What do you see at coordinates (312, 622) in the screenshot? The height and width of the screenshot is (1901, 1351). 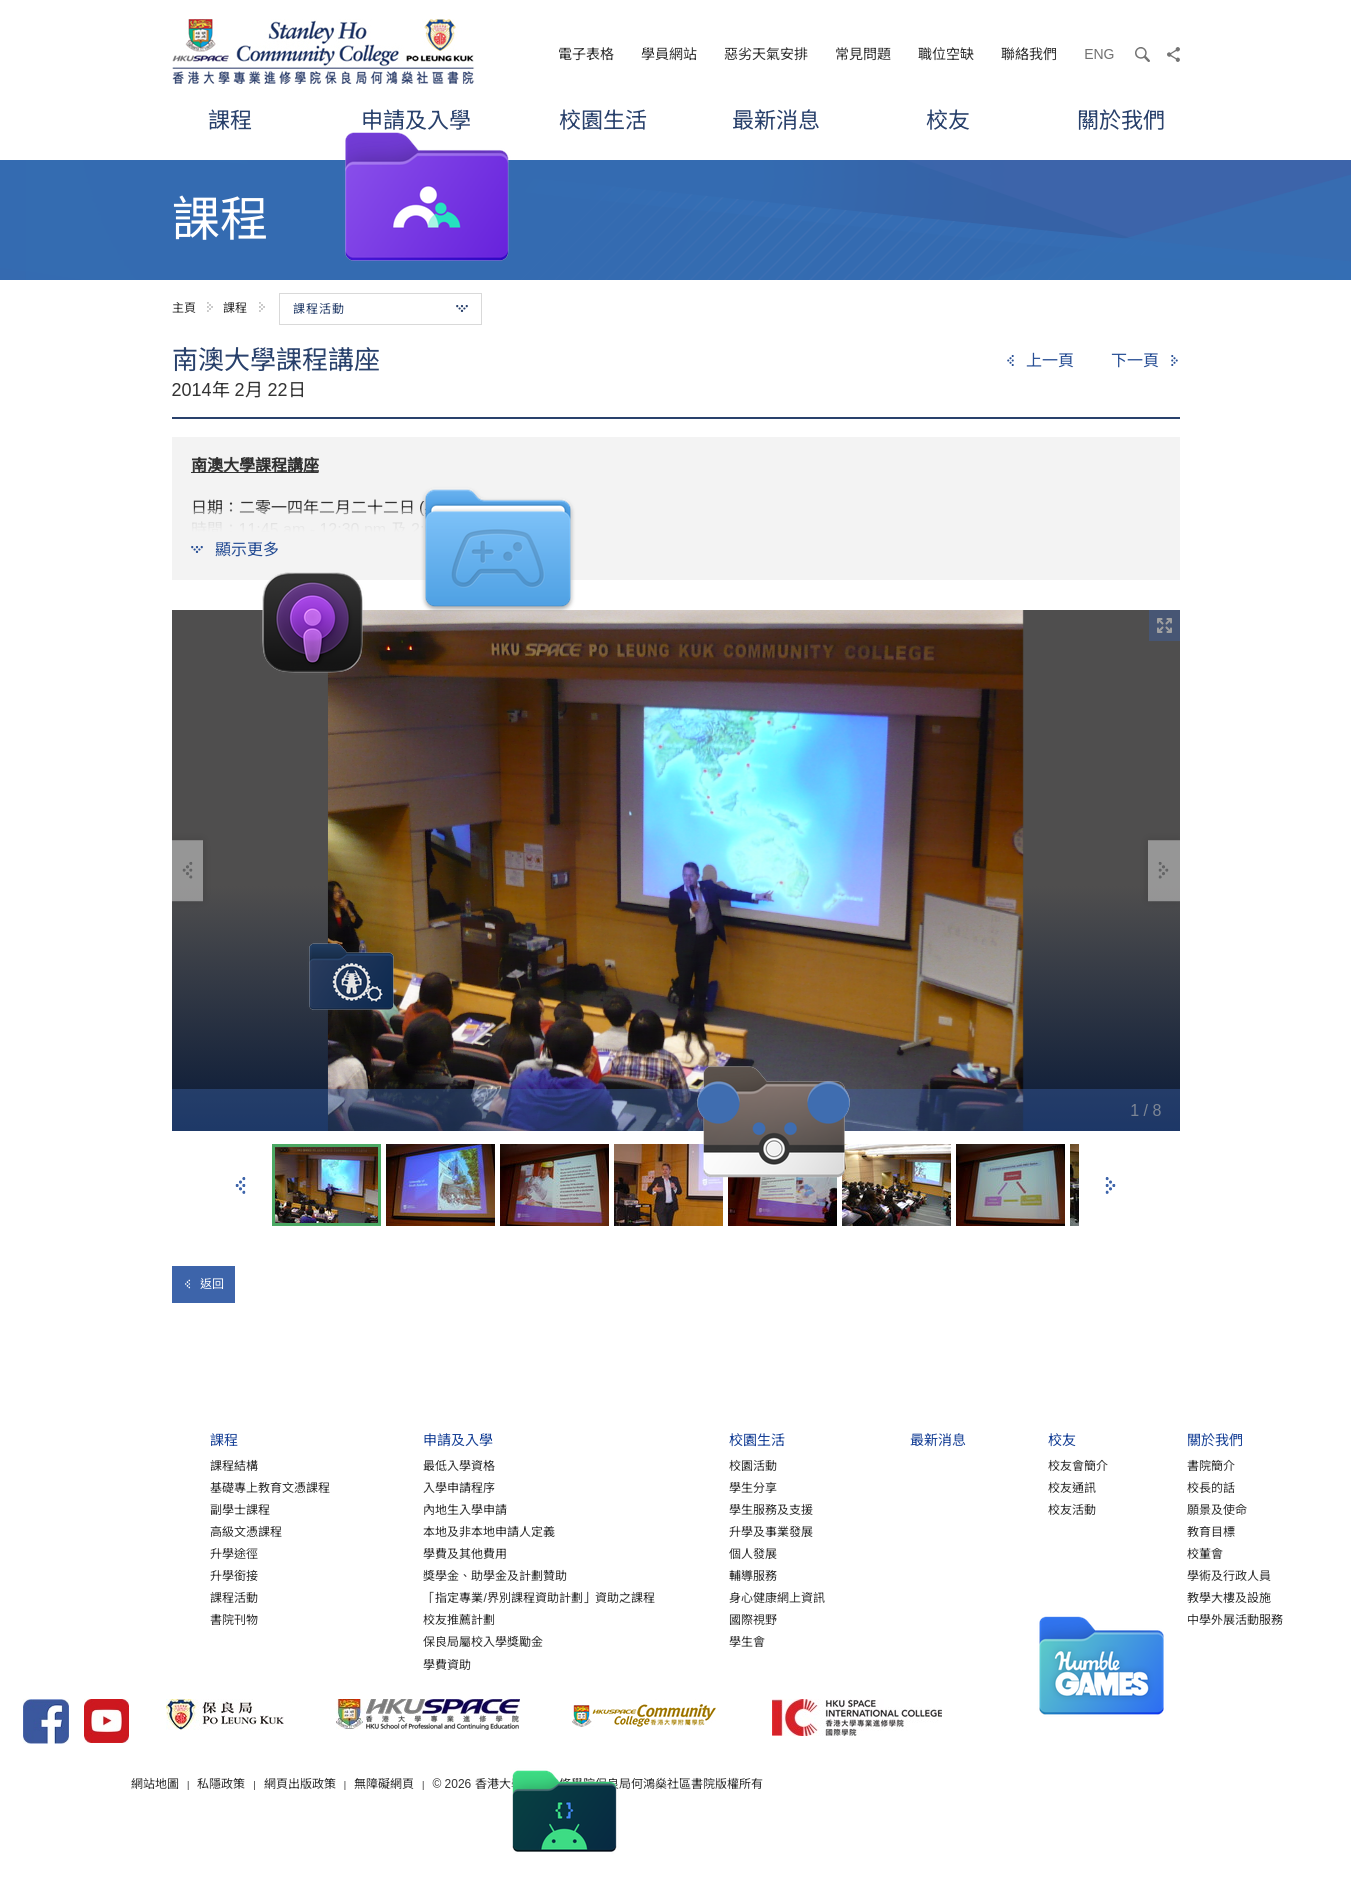 I see `open the podcasts app` at bounding box center [312, 622].